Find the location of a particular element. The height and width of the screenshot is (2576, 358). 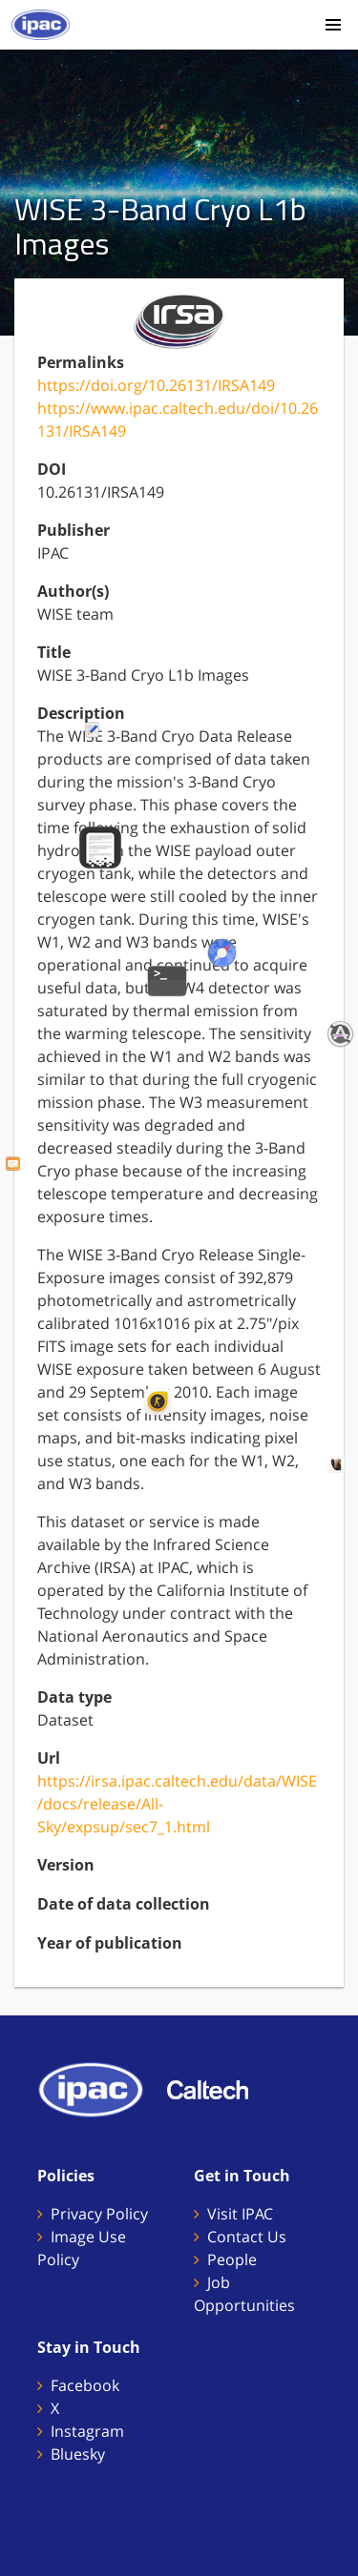

open the web browser application is located at coordinates (221, 952).